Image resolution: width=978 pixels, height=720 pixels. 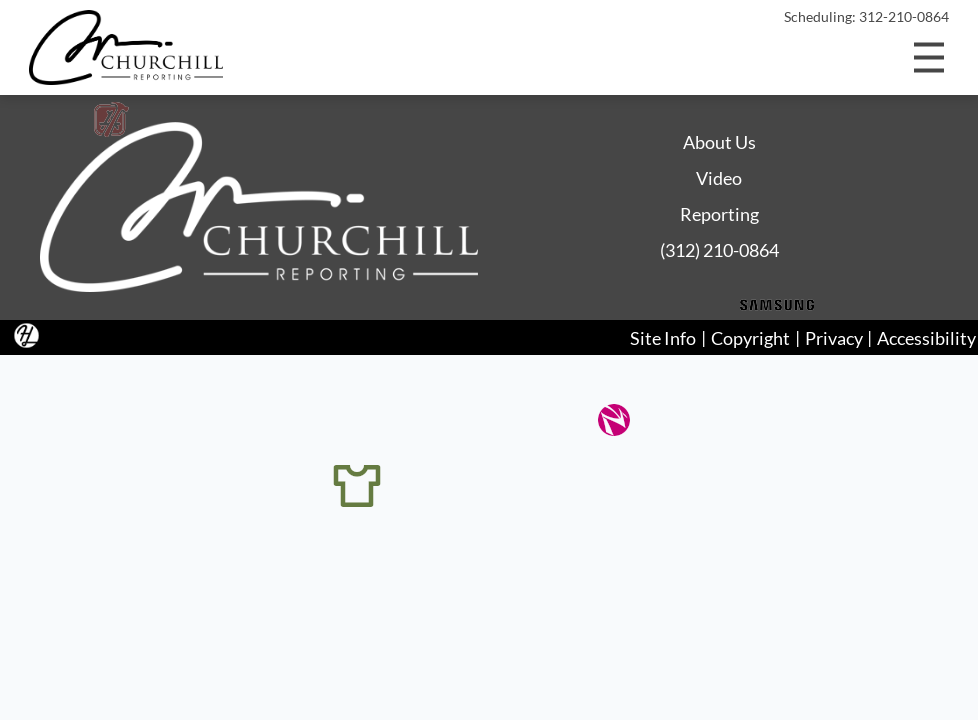 What do you see at coordinates (111, 119) in the screenshot?
I see `open xcode development environment` at bounding box center [111, 119].